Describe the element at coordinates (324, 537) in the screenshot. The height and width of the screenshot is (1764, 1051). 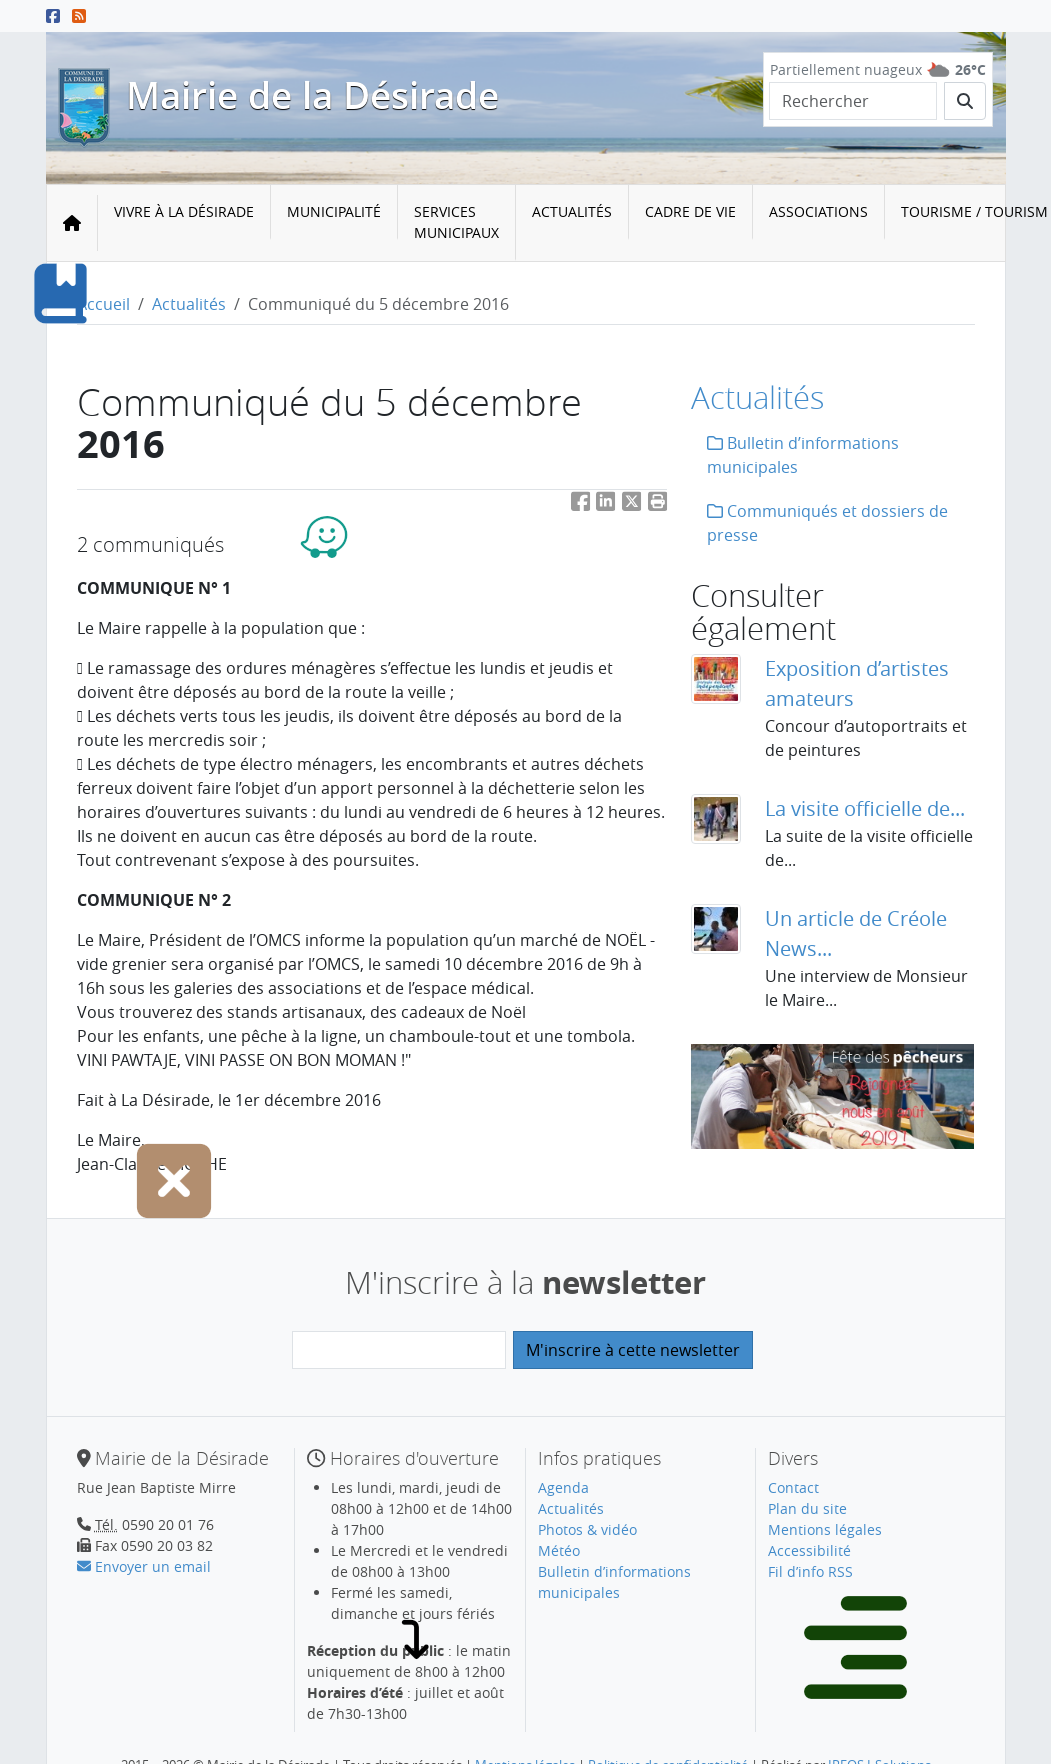
I see `open Waze navigation app` at that location.